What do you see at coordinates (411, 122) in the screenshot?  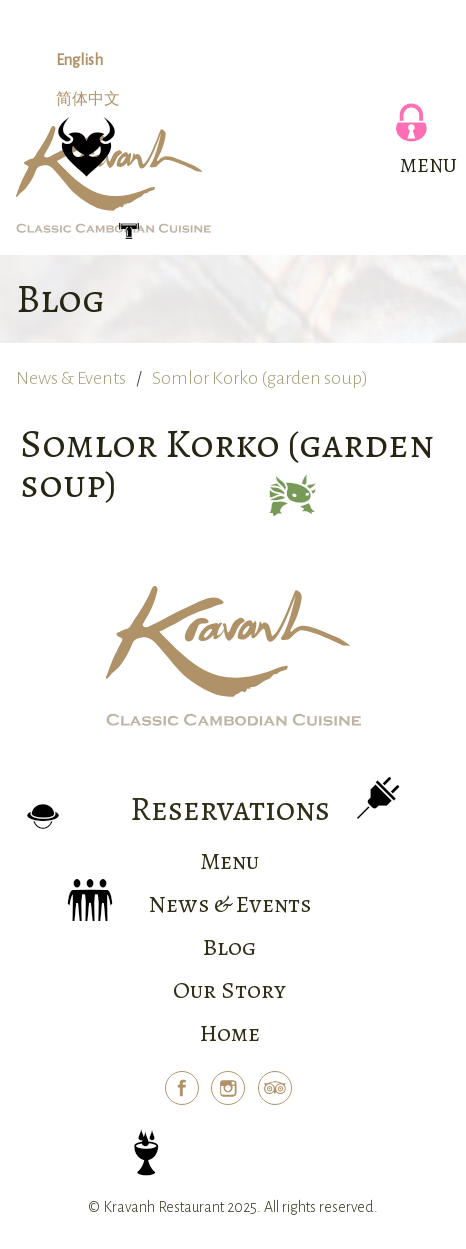 I see `lock or secure this item` at bounding box center [411, 122].